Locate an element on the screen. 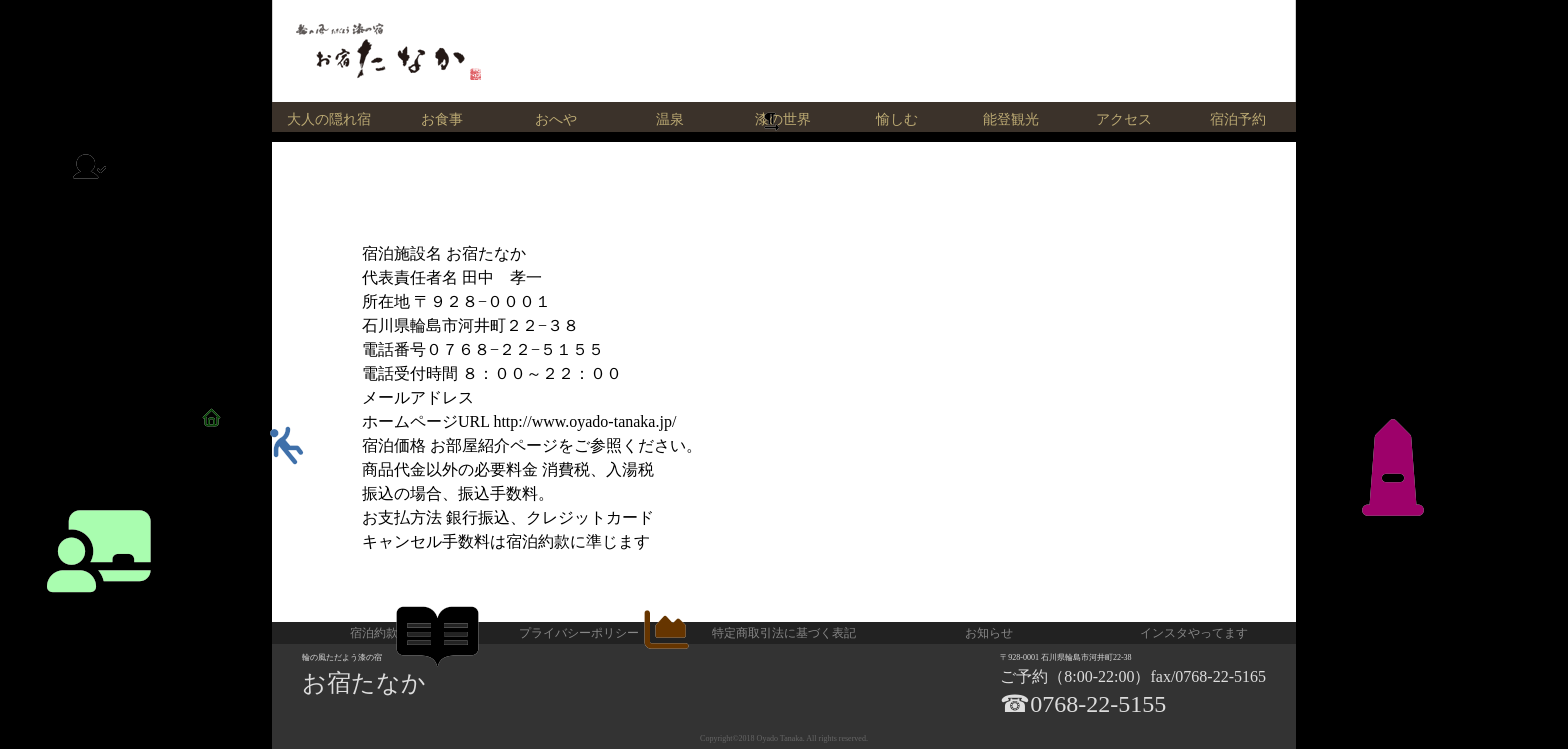  navigate to the home screen is located at coordinates (211, 417).